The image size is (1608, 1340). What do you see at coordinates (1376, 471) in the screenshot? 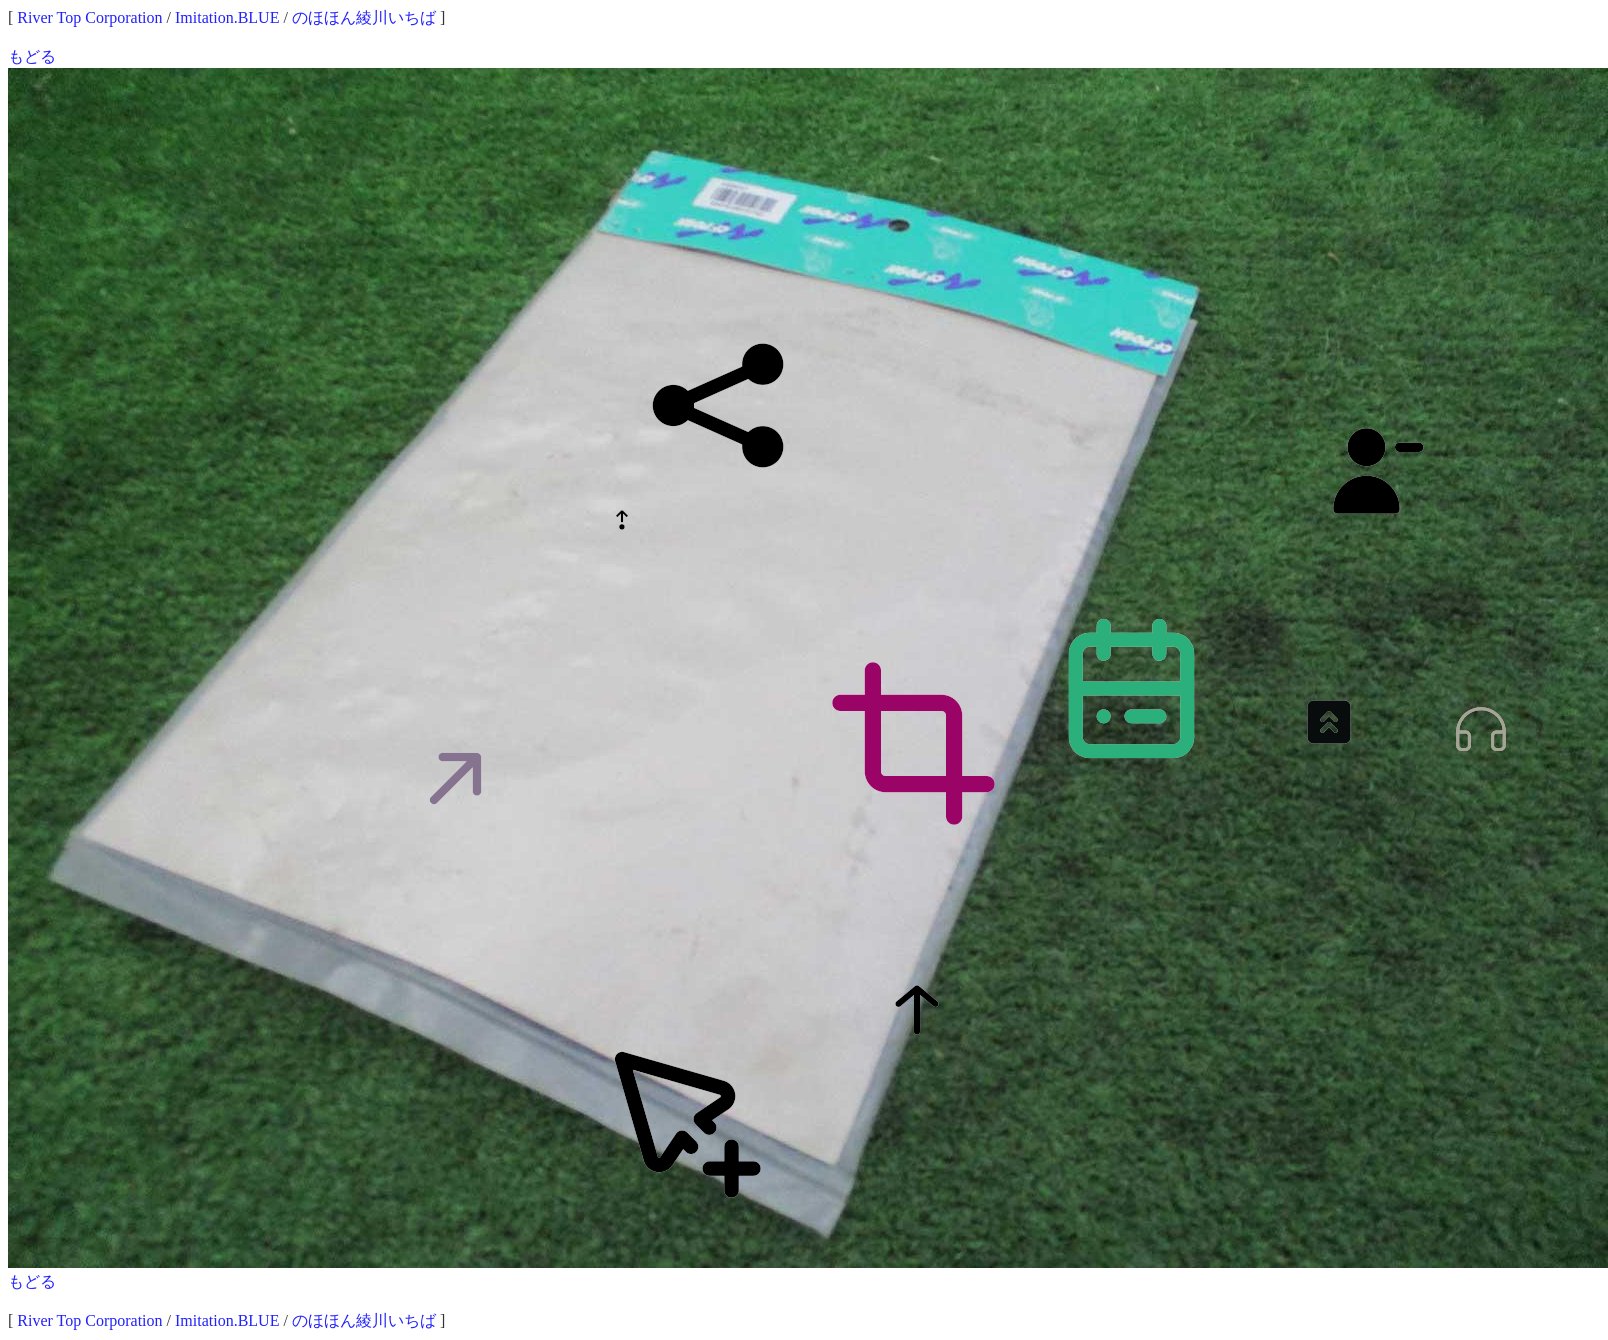
I see `remove a contact or friend` at bounding box center [1376, 471].